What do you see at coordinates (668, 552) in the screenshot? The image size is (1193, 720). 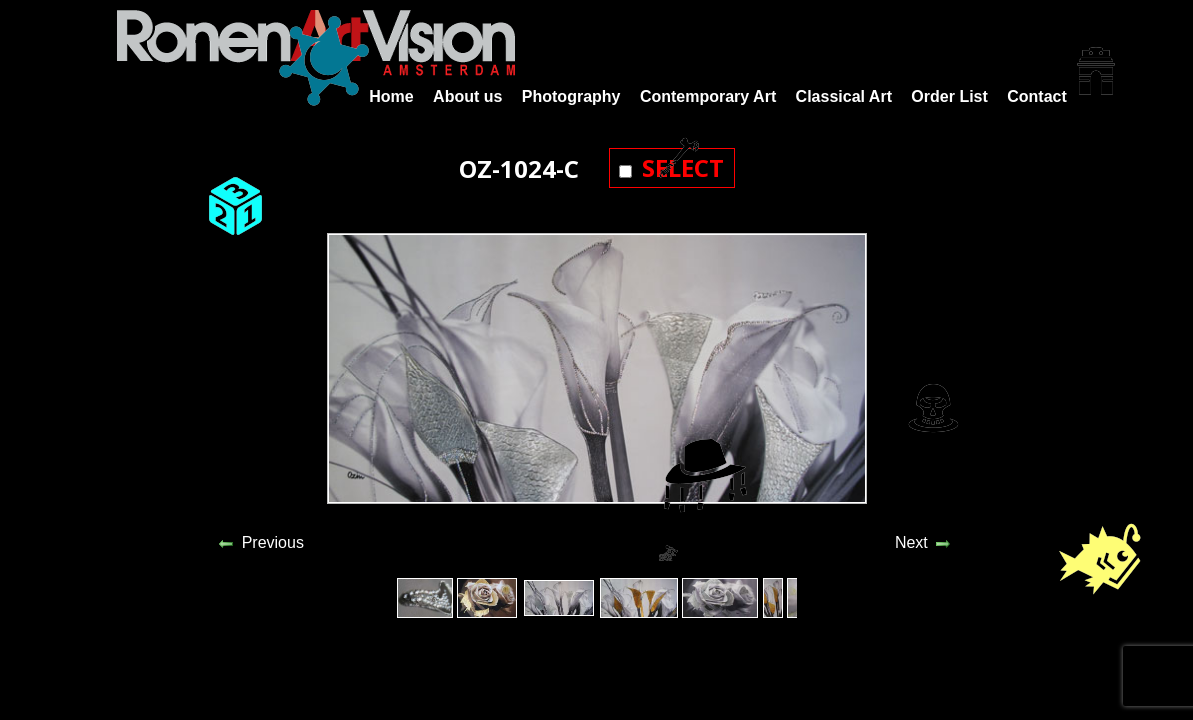 I see `represents a wildlife or animal-related feature` at bounding box center [668, 552].